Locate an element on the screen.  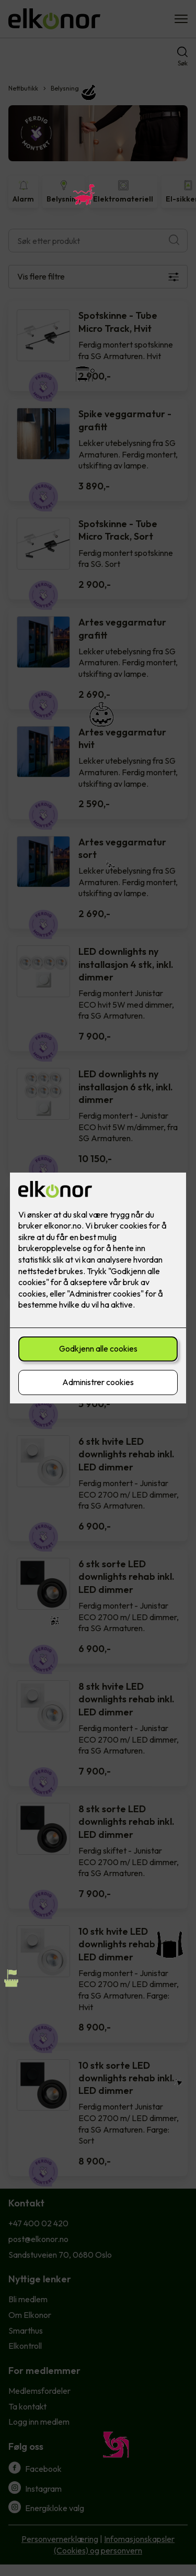
enter the arena or battle mode is located at coordinates (169, 1944).